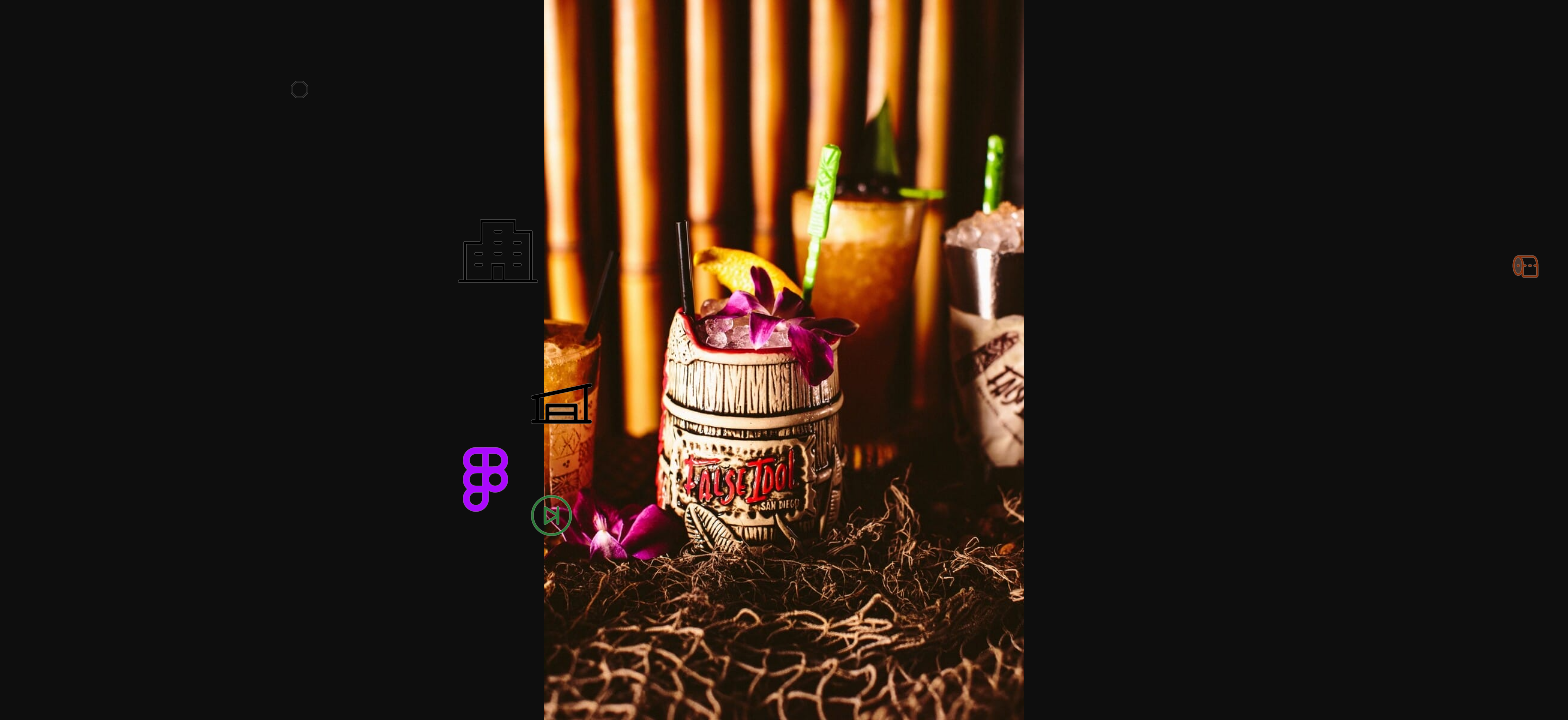 This screenshot has height=720, width=1568. I want to click on access warehouse or storage inventory, so click(561, 405).